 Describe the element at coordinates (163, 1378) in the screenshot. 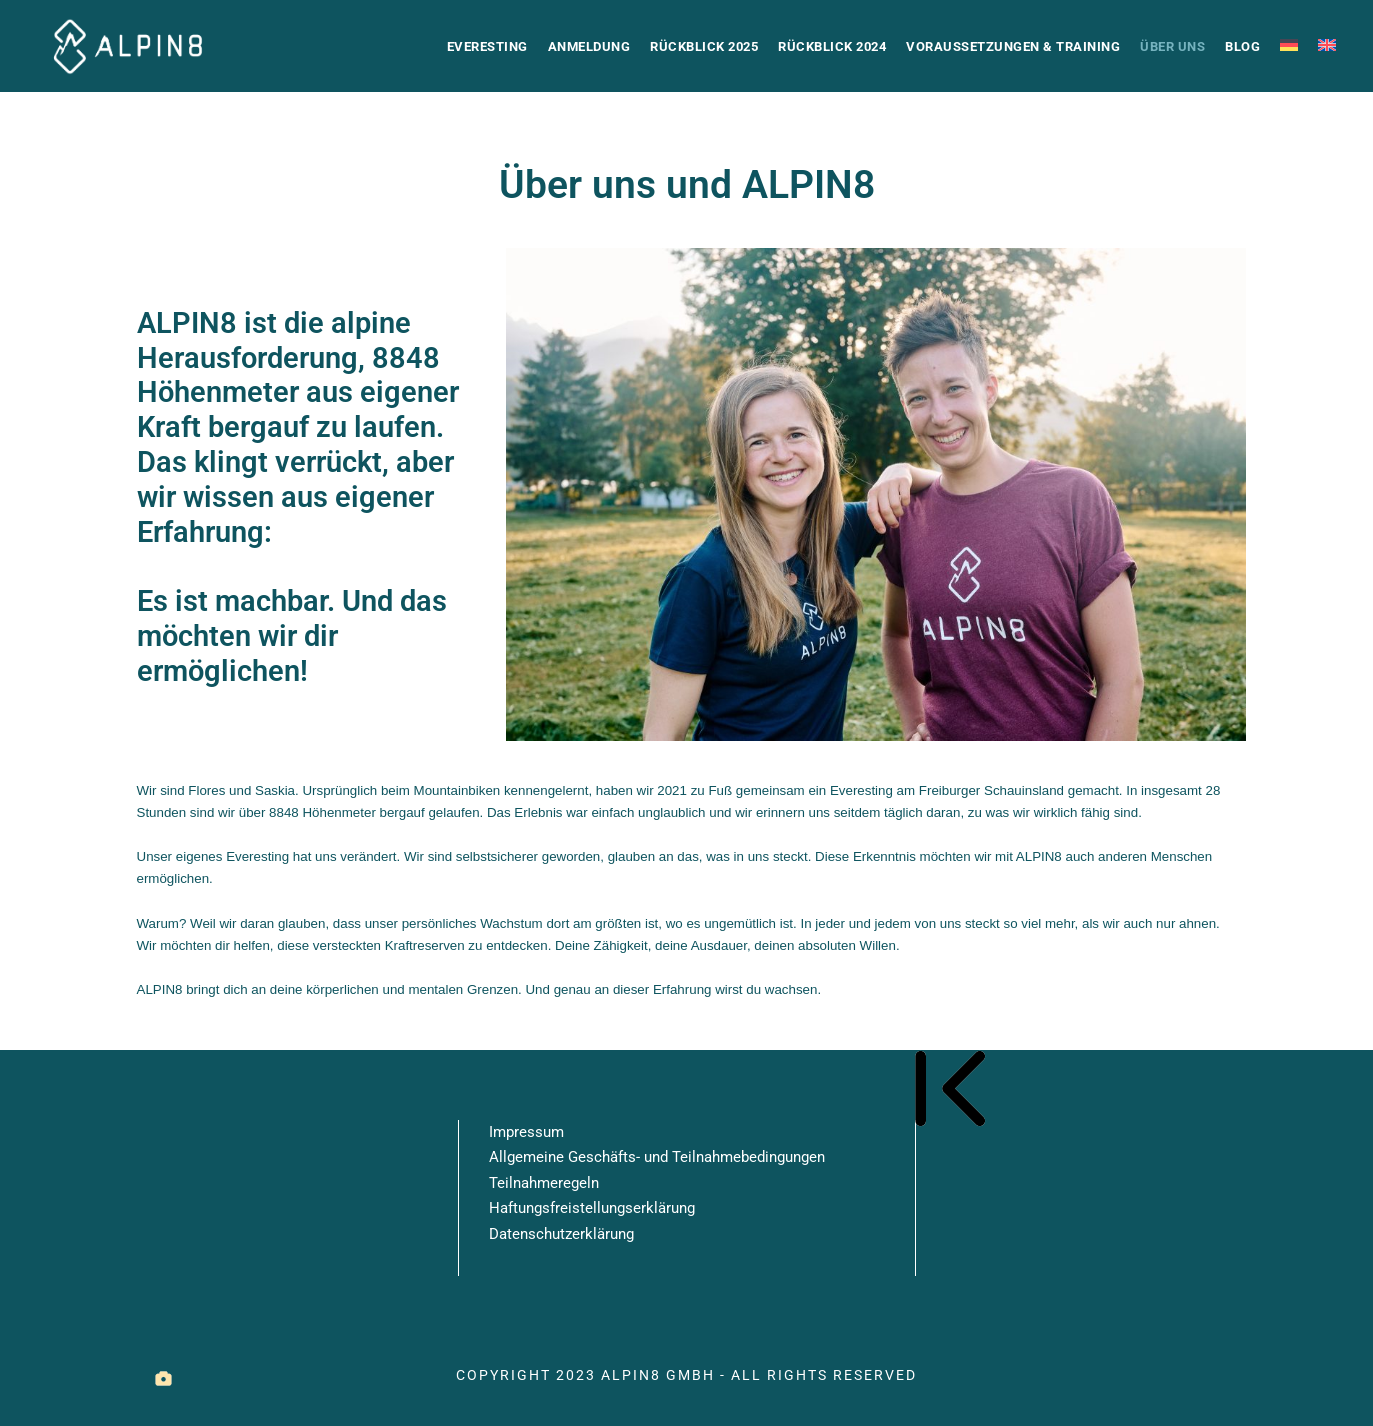

I see `take a photo` at that location.